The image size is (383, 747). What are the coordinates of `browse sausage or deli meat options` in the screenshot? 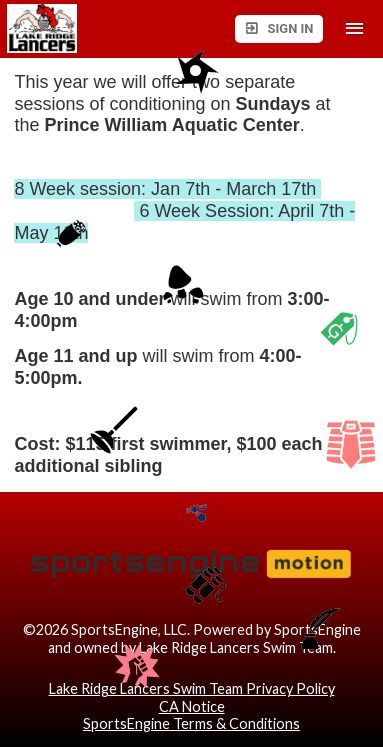 It's located at (71, 234).